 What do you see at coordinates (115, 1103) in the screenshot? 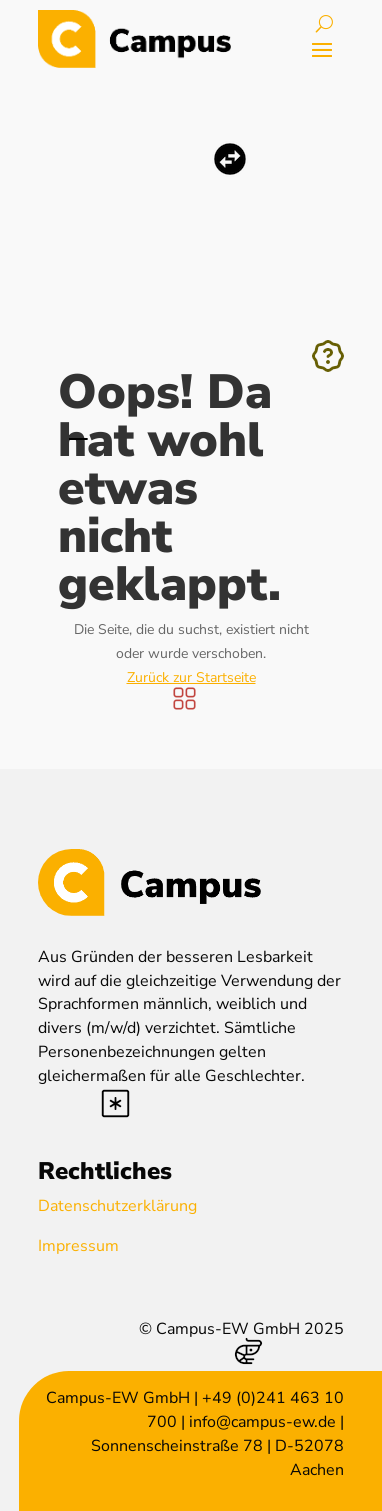
I see `generate a new access key or password` at bounding box center [115, 1103].